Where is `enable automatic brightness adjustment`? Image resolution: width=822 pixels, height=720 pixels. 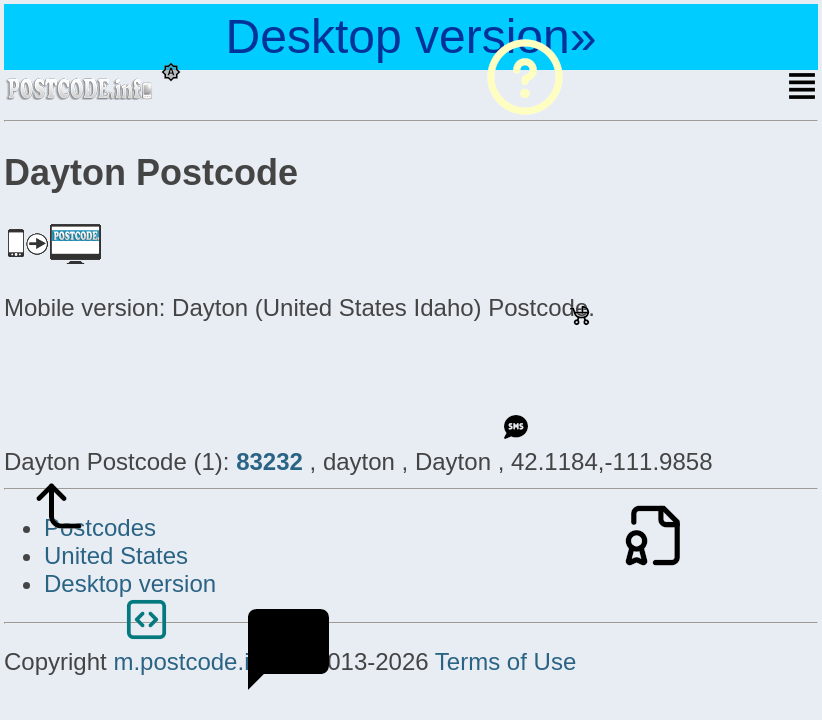
enable automatic brightness adjustment is located at coordinates (171, 72).